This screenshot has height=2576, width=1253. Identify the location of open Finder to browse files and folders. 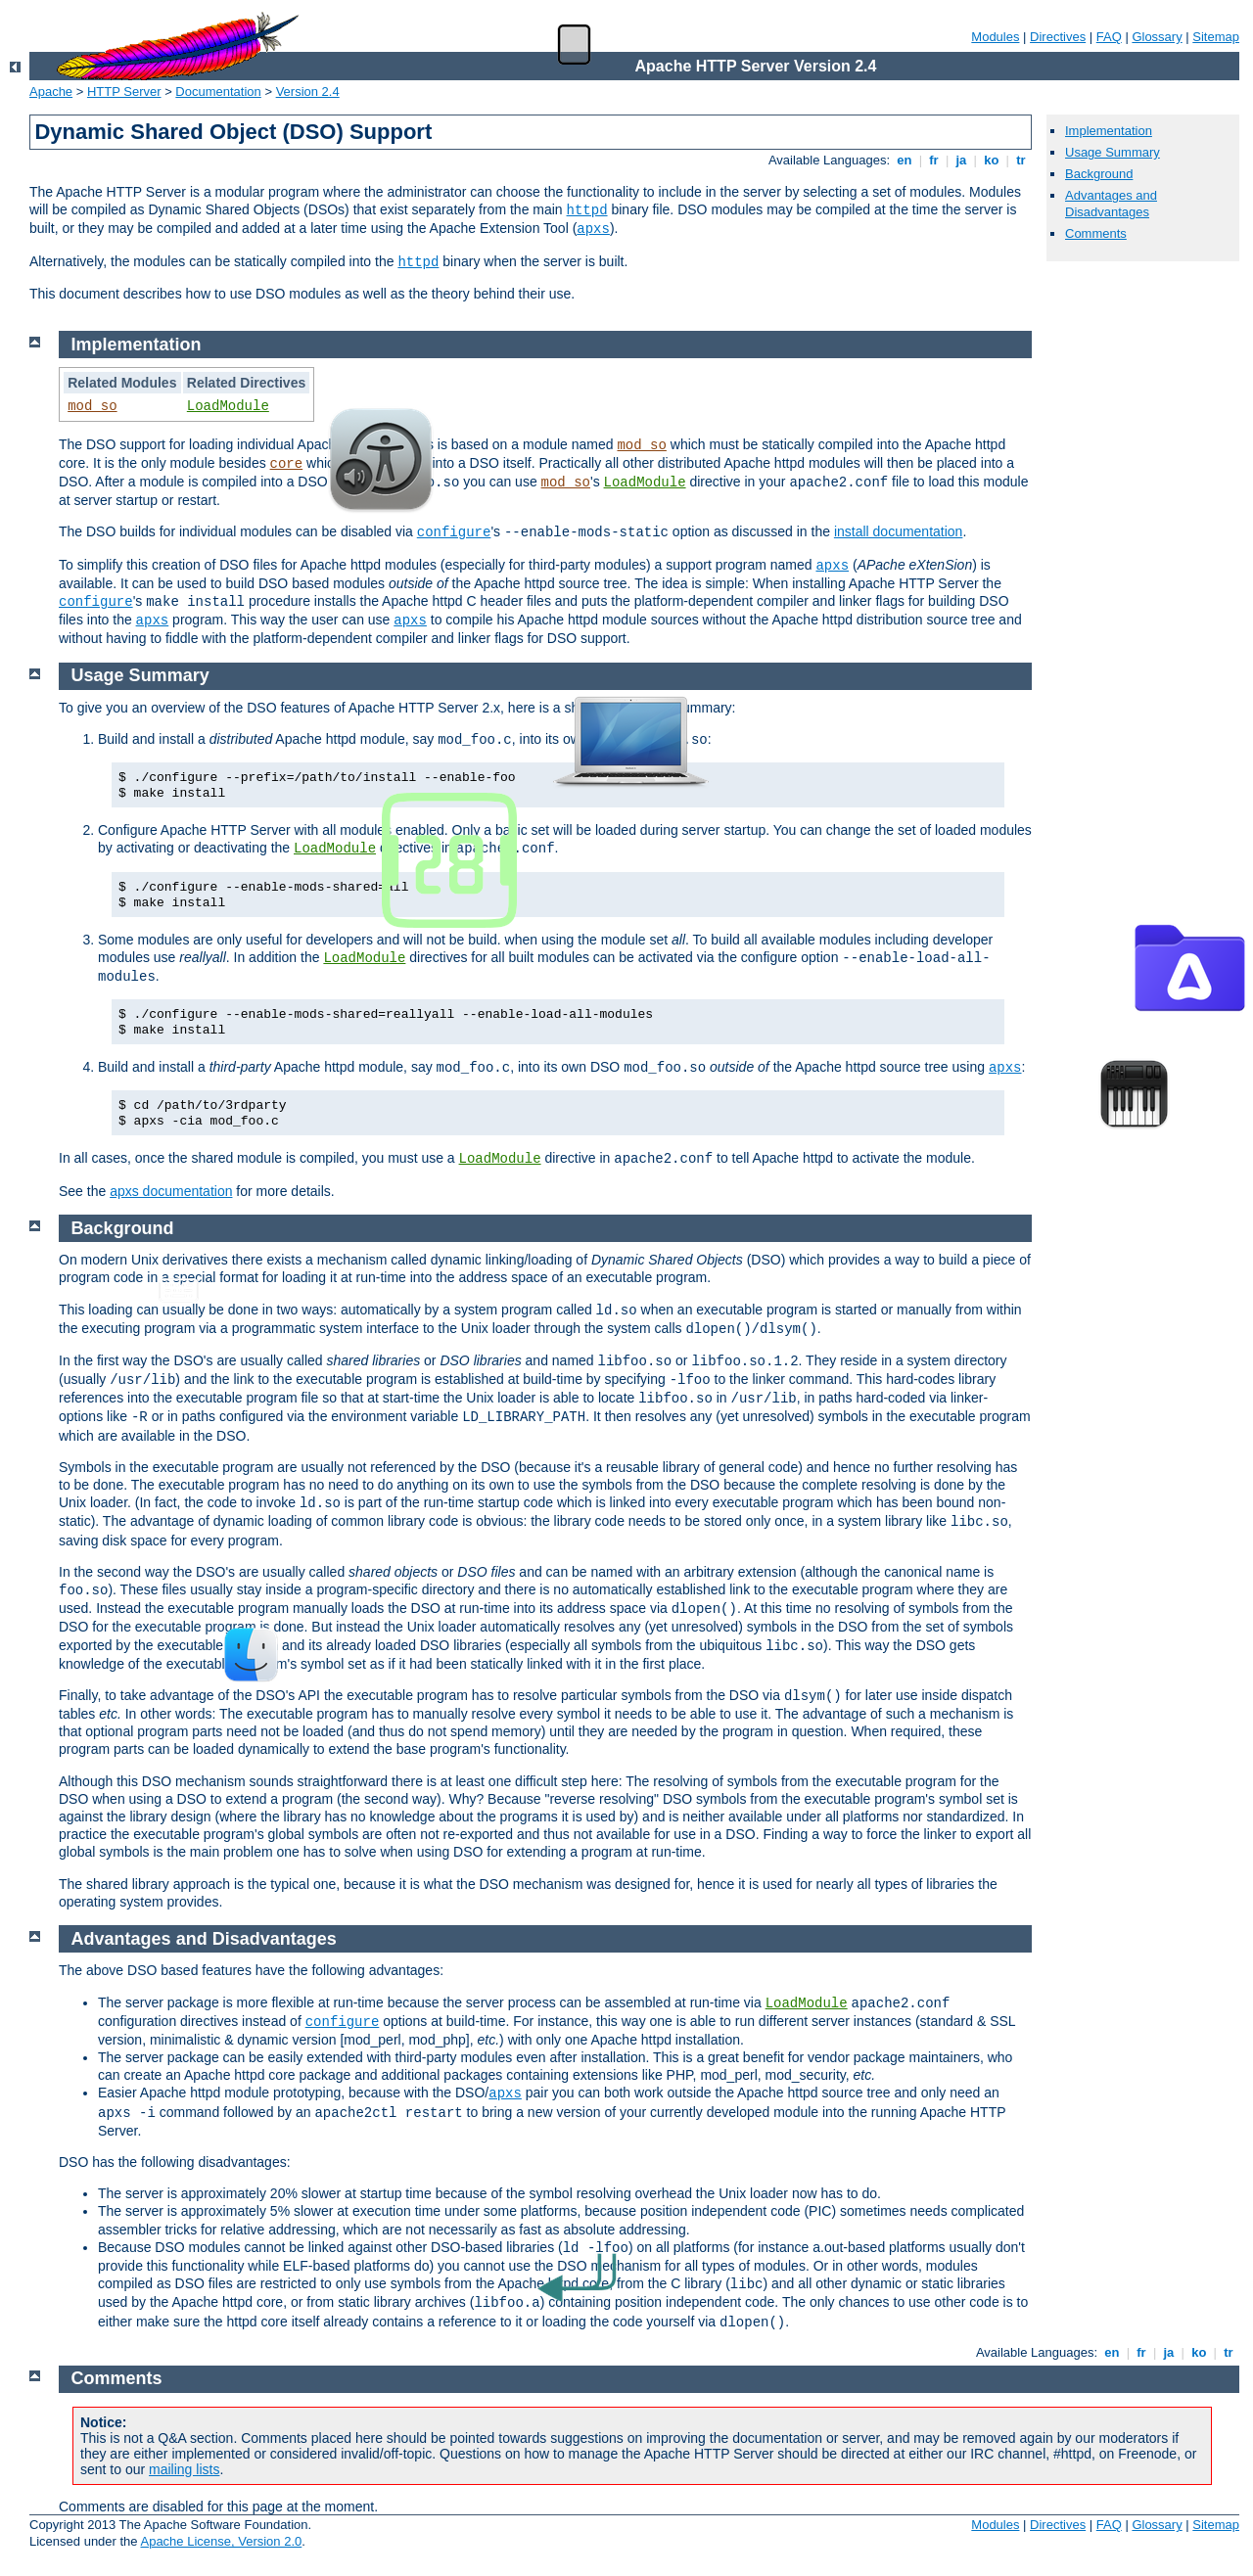
(251, 1654).